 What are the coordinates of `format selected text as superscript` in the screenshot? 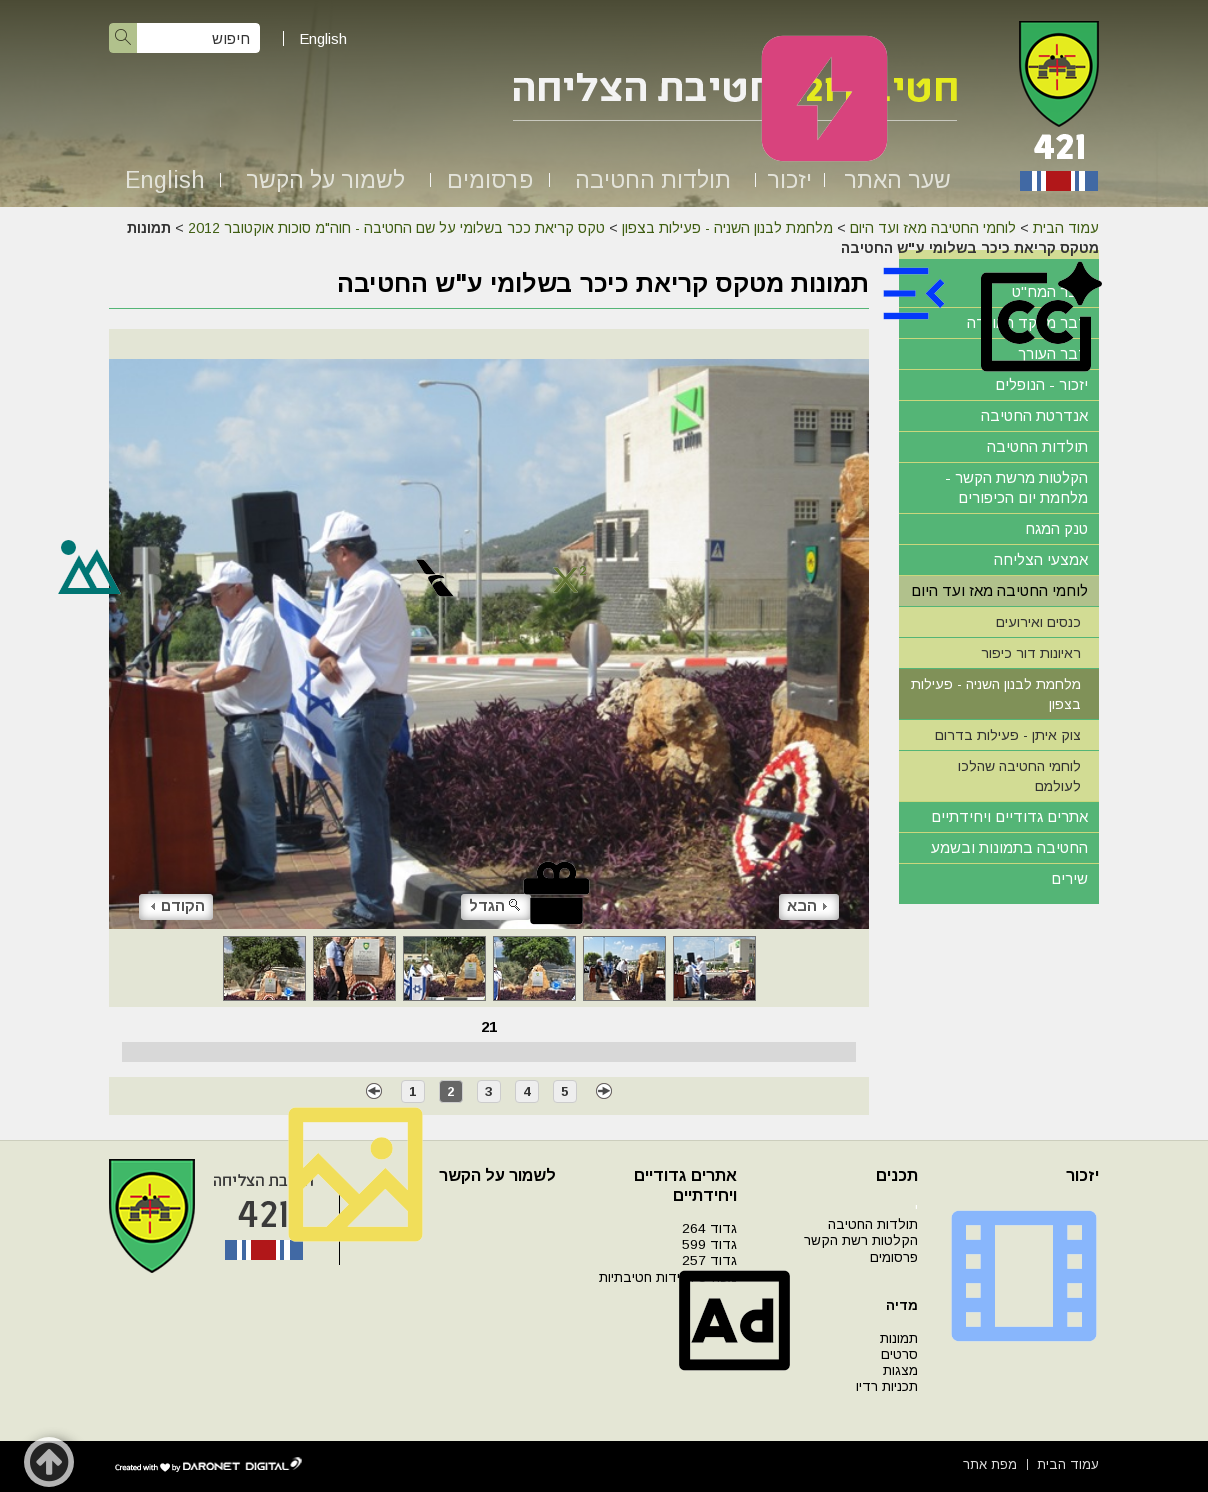 It's located at (568, 579).